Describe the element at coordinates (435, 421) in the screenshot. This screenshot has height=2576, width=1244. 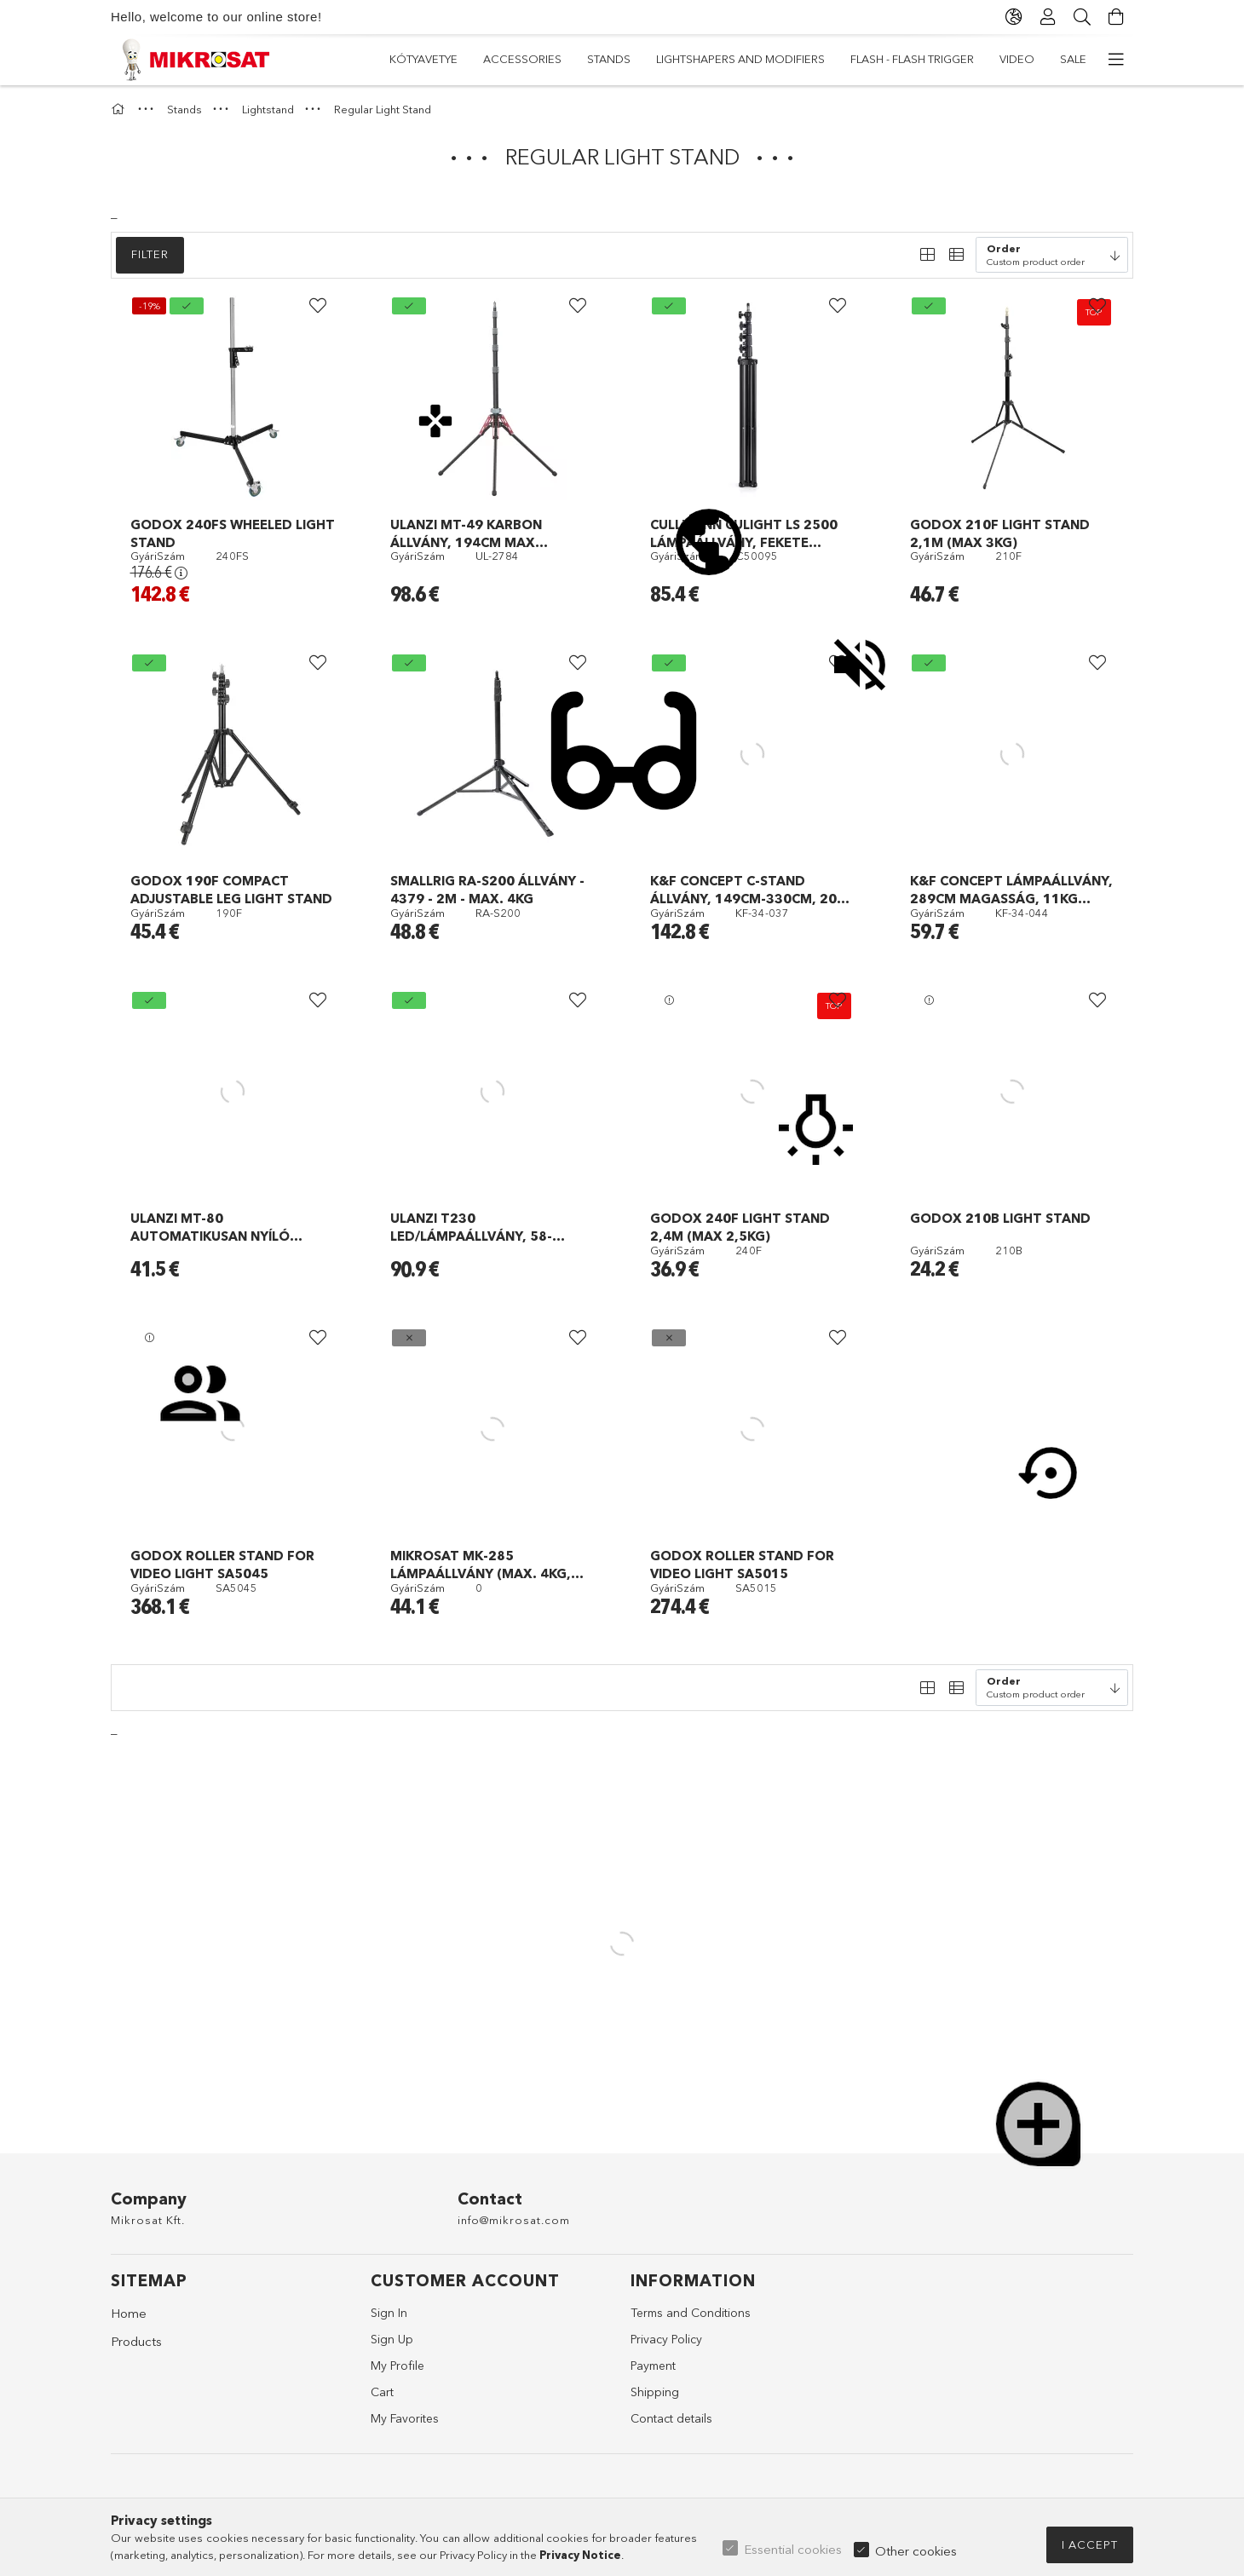
I see `access games or gaming section` at that location.